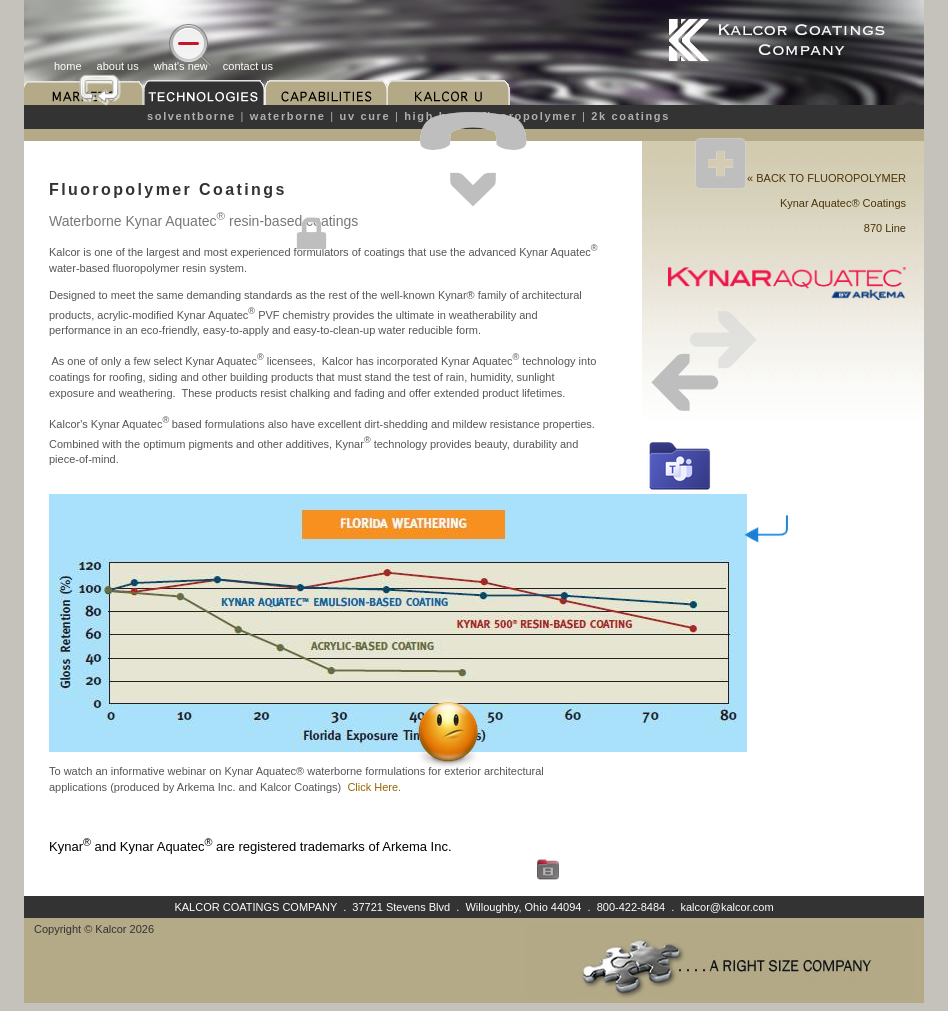 The width and height of the screenshot is (948, 1011). Describe the element at coordinates (99, 87) in the screenshot. I see `enable repeat mode for current playlist` at that location.